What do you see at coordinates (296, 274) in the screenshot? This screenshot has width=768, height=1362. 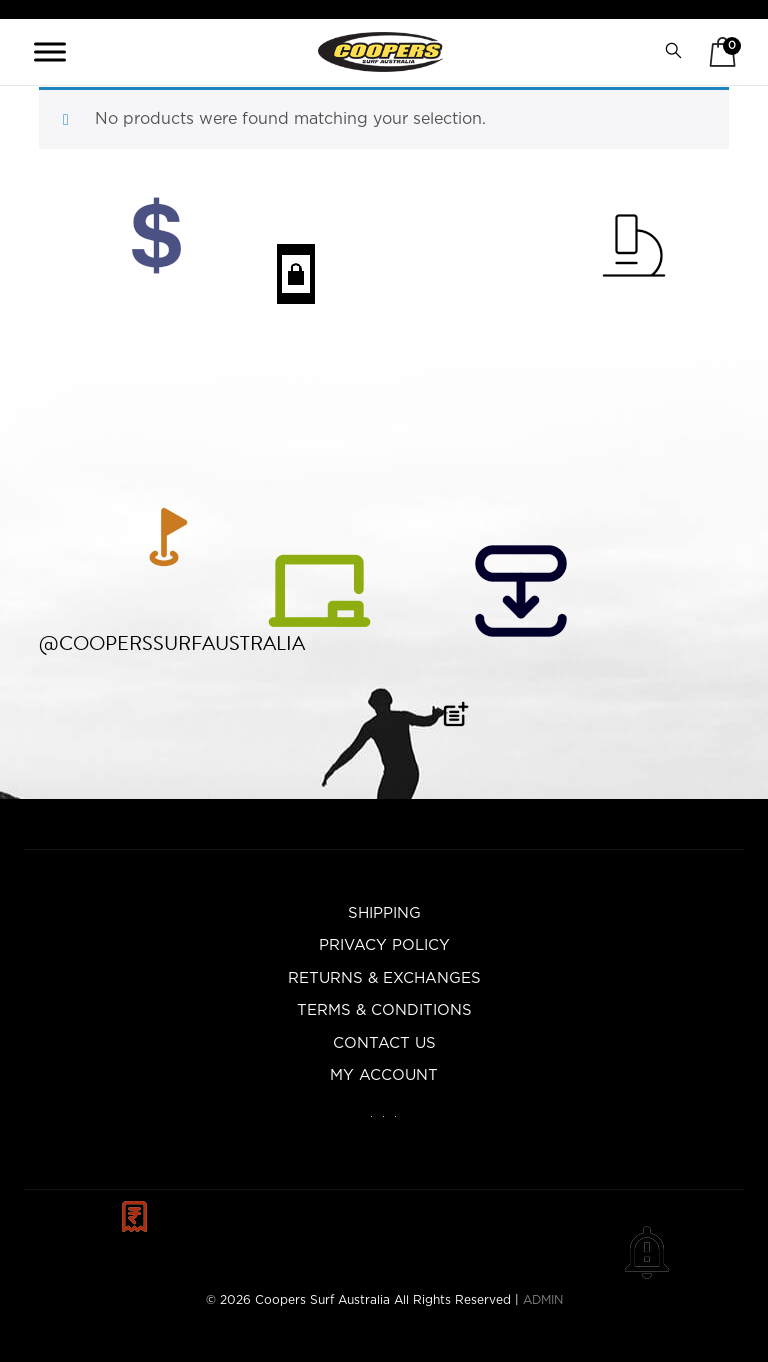 I see `lock screen in portrait orientation` at bounding box center [296, 274].